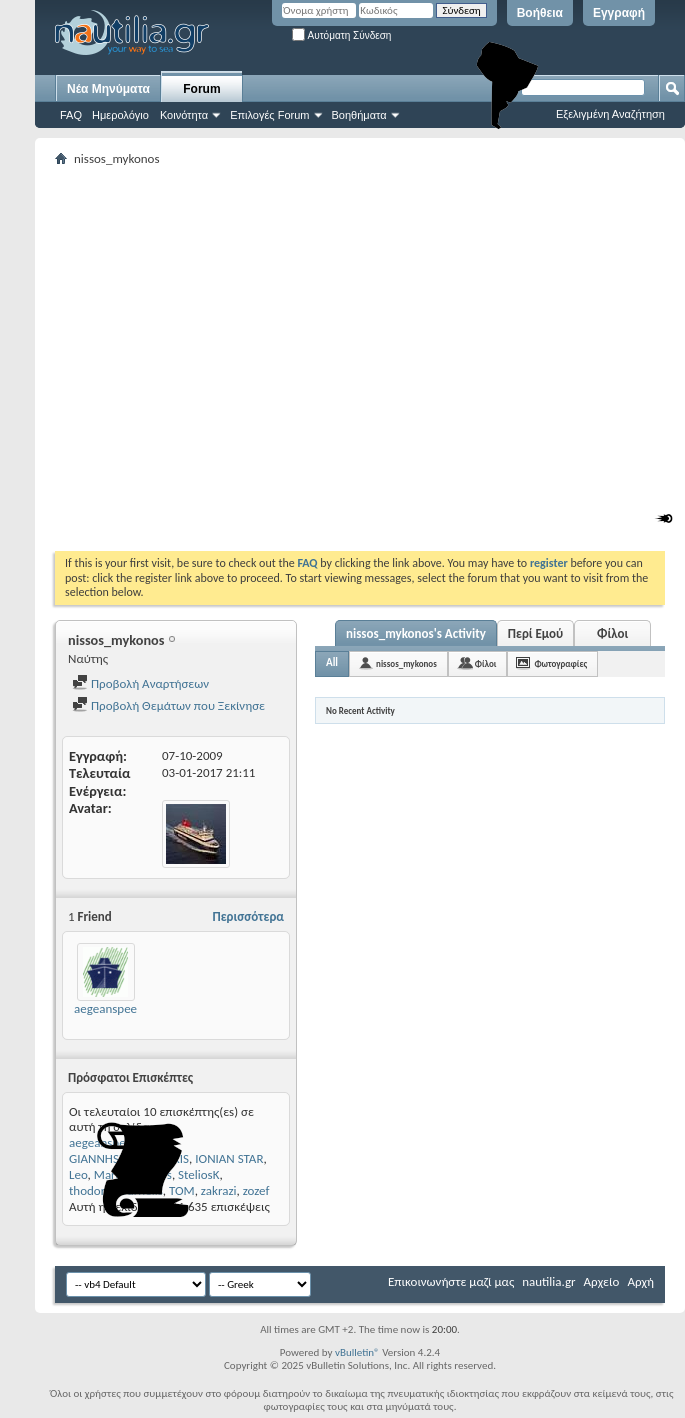  What do you see at coordinates (142, 1170) in the screenshot?
I see `view quest details or storyline` at bounding box center [142, 1170].